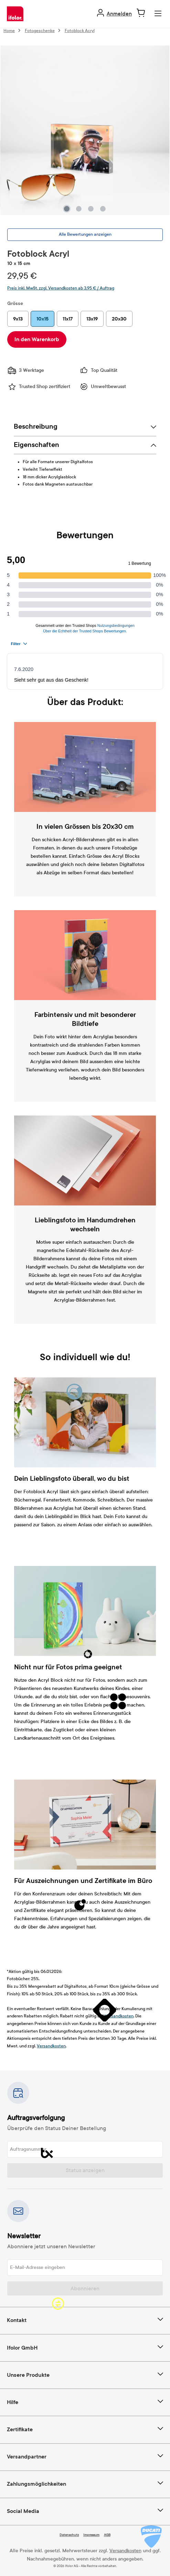 This screenshot has height=2576, width=170. What do you see at coordinates (58, 2303) in the screenshot?
I see `exchange or convert currency` at bounding box center [58, 2303].